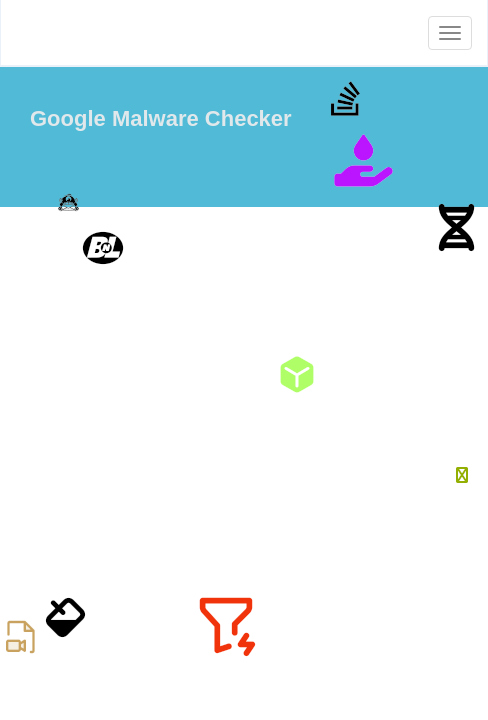  Describe the element at coordinates (21, 637) in the screenshot. I see `video file attachment` at that location.